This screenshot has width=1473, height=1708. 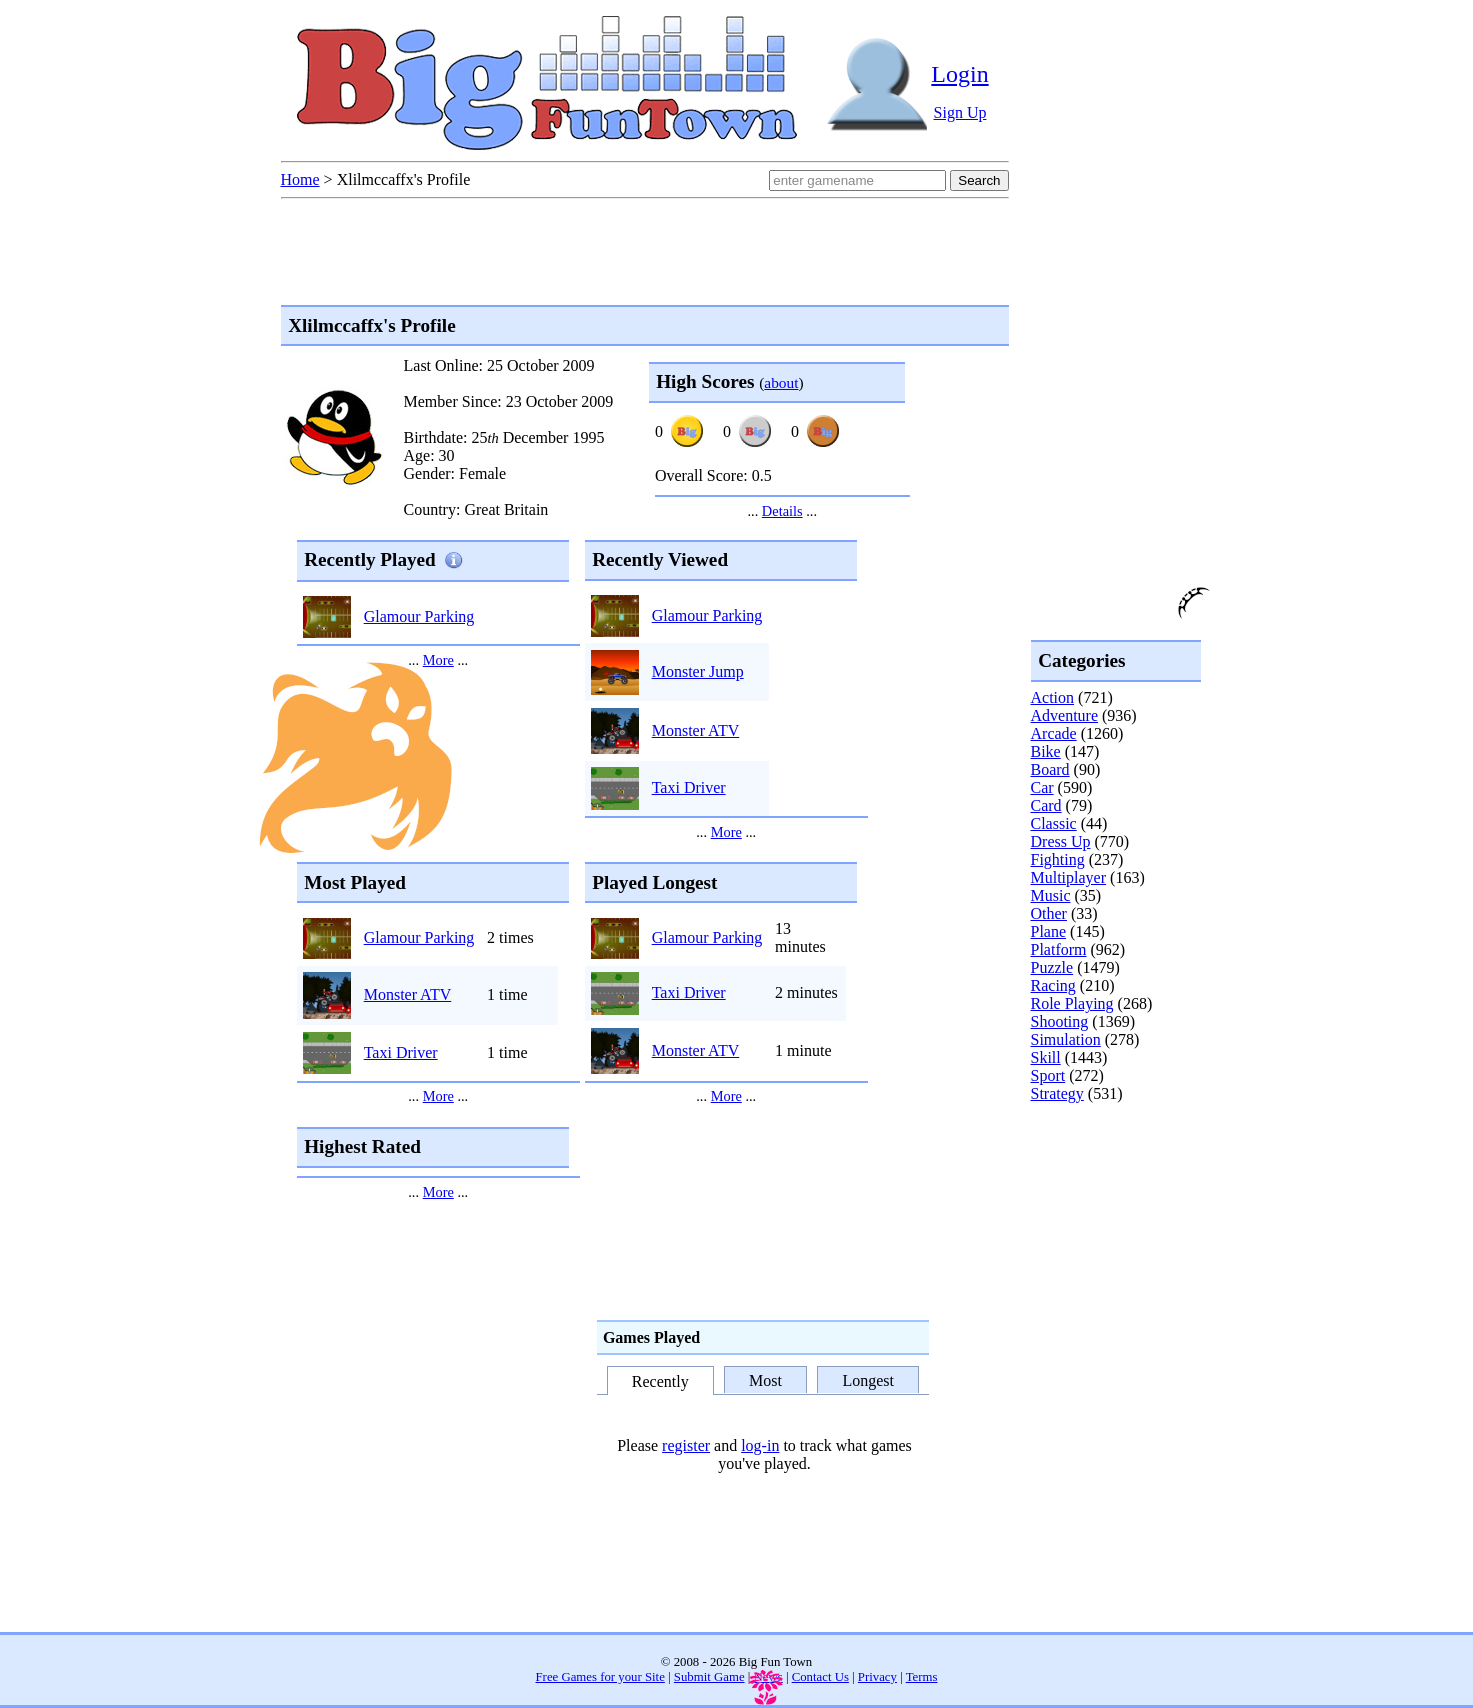 What do you see at coordinates (1194, 603) in the screenshot?
I see `select the bat'leth weapon in a game inventory` at bounding box center [1194, 603].